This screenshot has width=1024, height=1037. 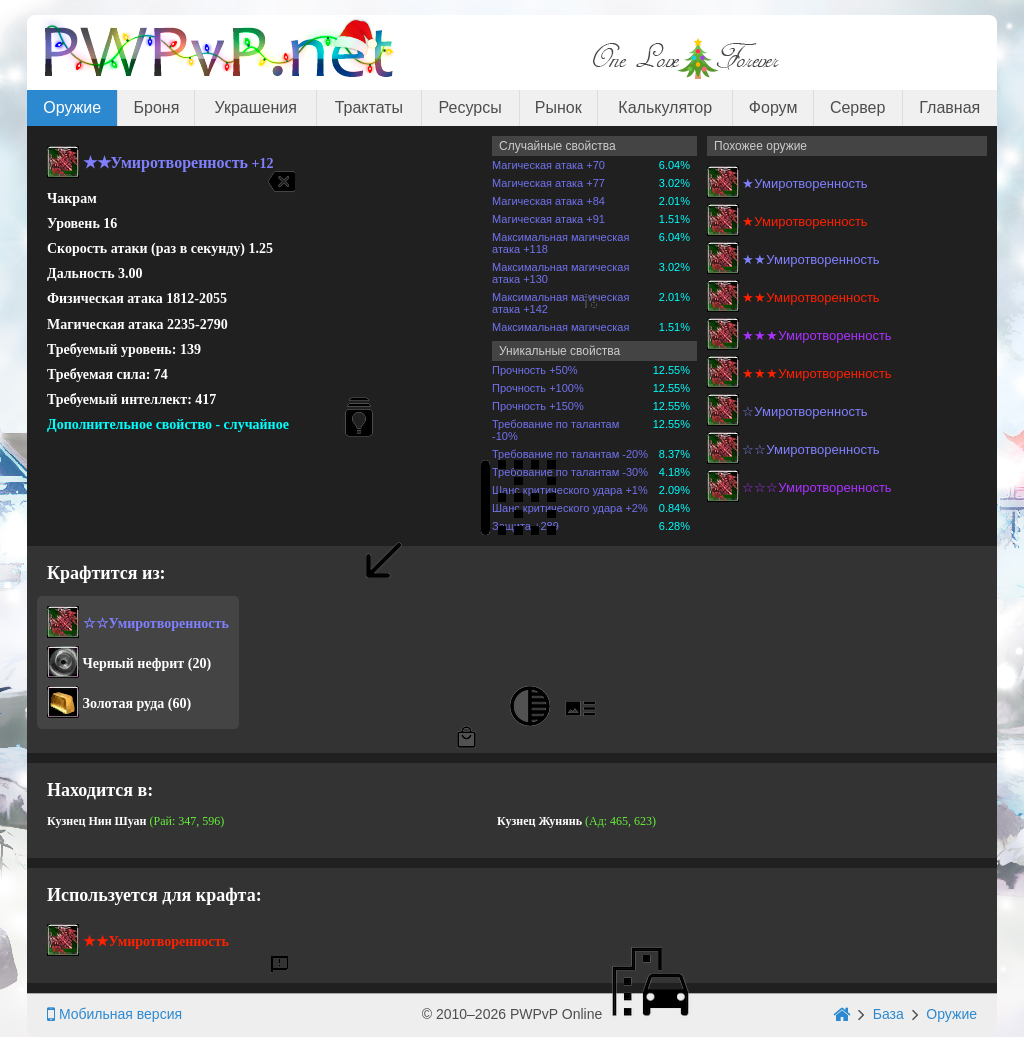 What do you see at coordinates (281, 181) in the screenshot?
I see `delete the last character entered` at bounding box center [281, 181].